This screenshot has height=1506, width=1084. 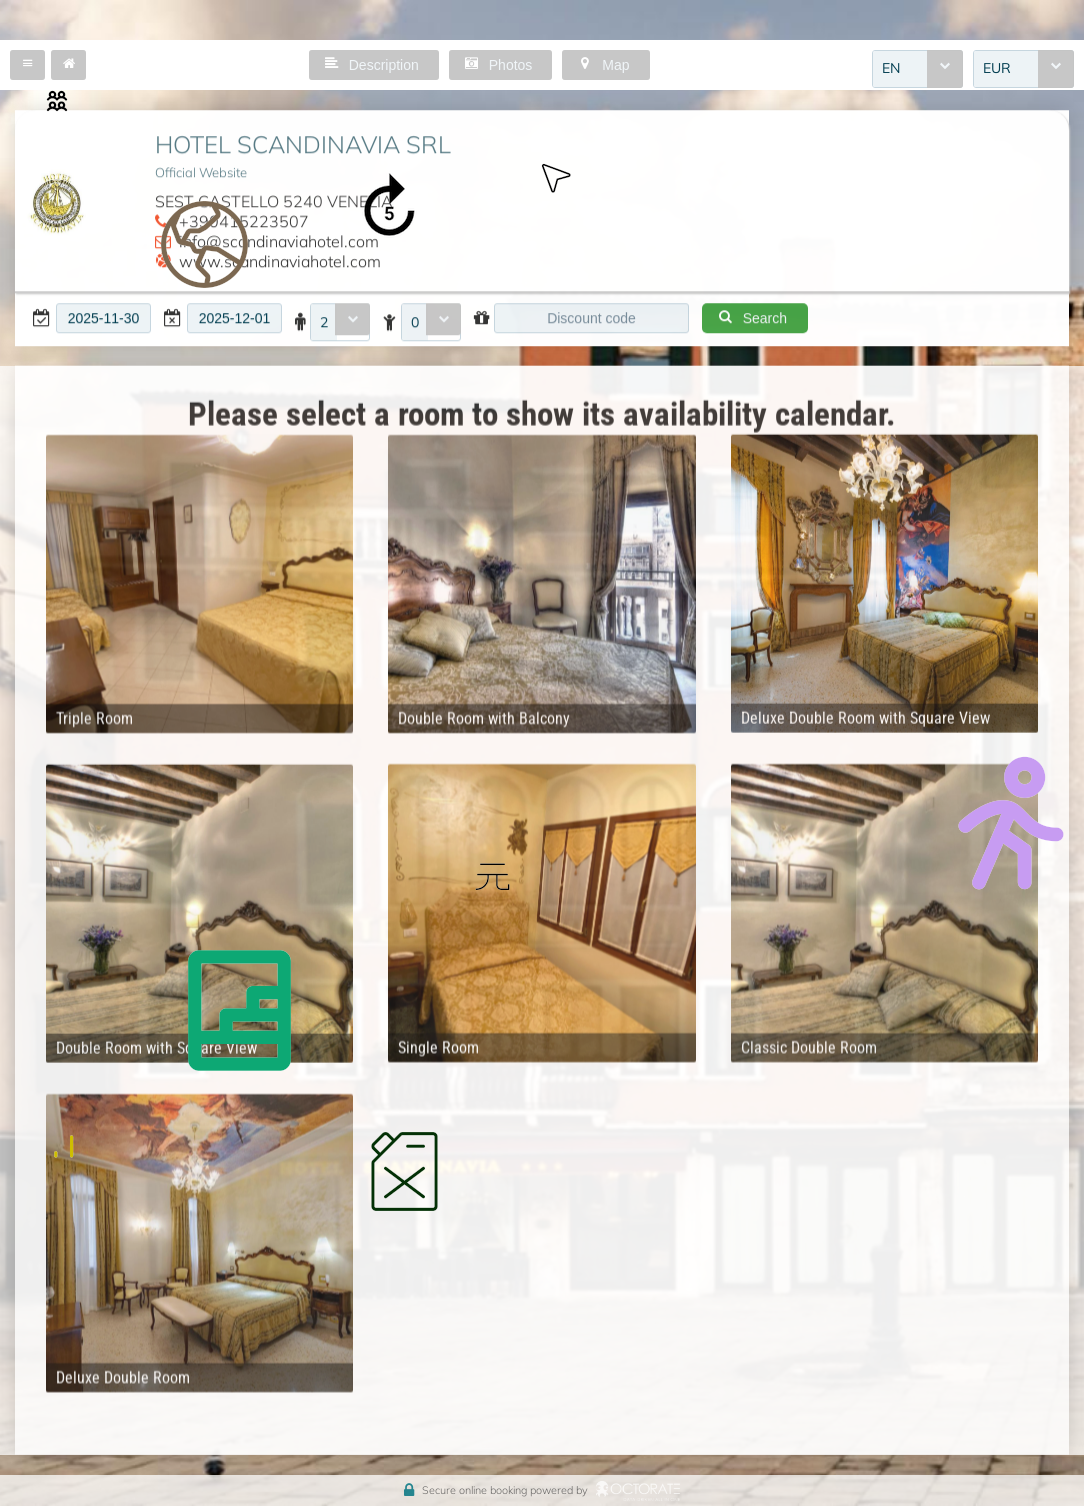 I want to click on skip forward 5 seconds in media playback, so click(x=389, y=207).